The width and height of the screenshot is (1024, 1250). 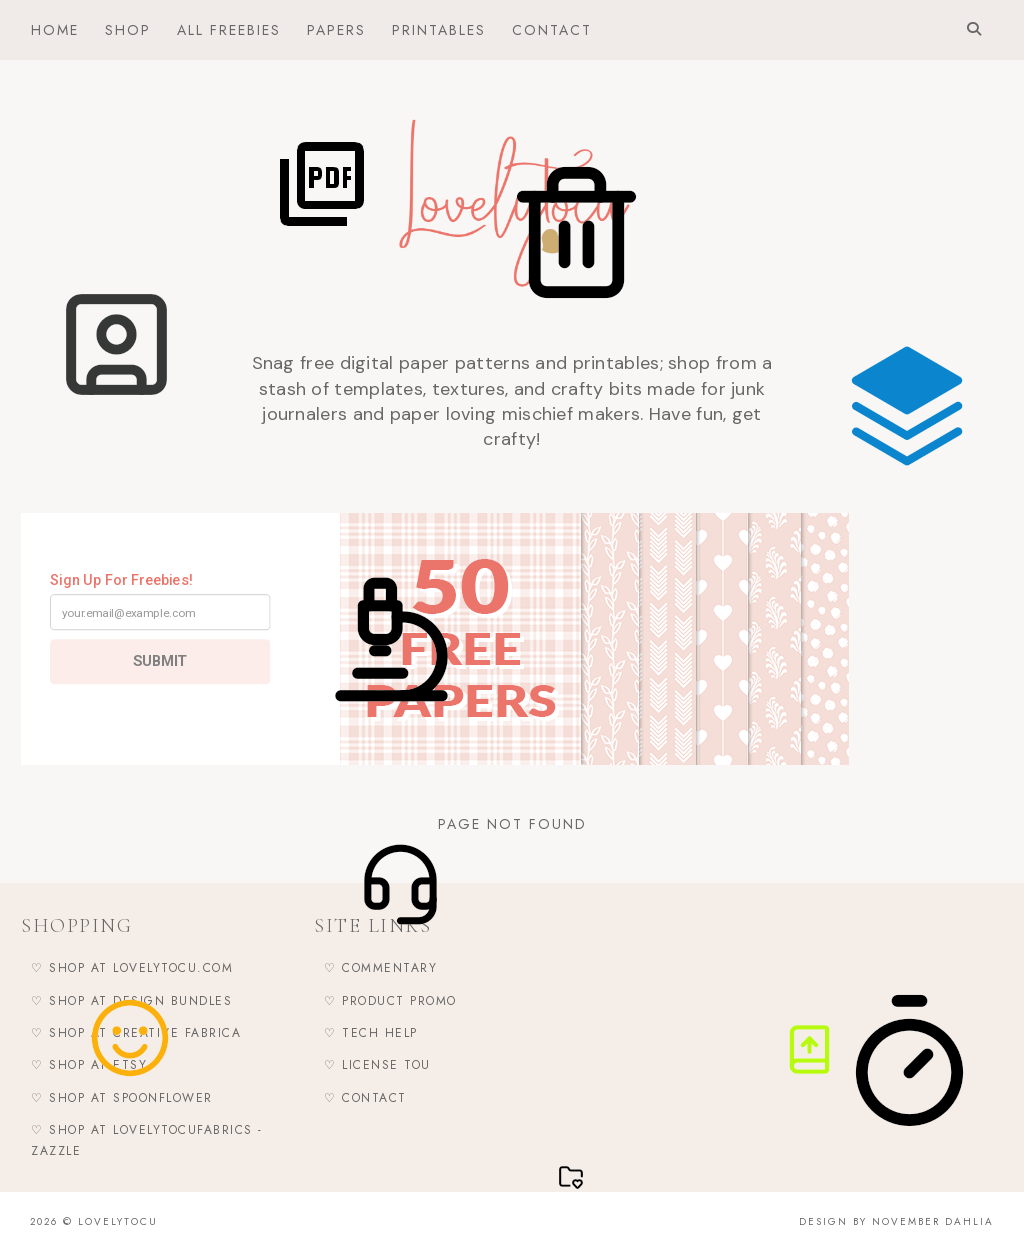 What do you see at coordinates (907, 406) in the screenshot?
I see `view layers or stacked content` at bounding box center [907, 406].